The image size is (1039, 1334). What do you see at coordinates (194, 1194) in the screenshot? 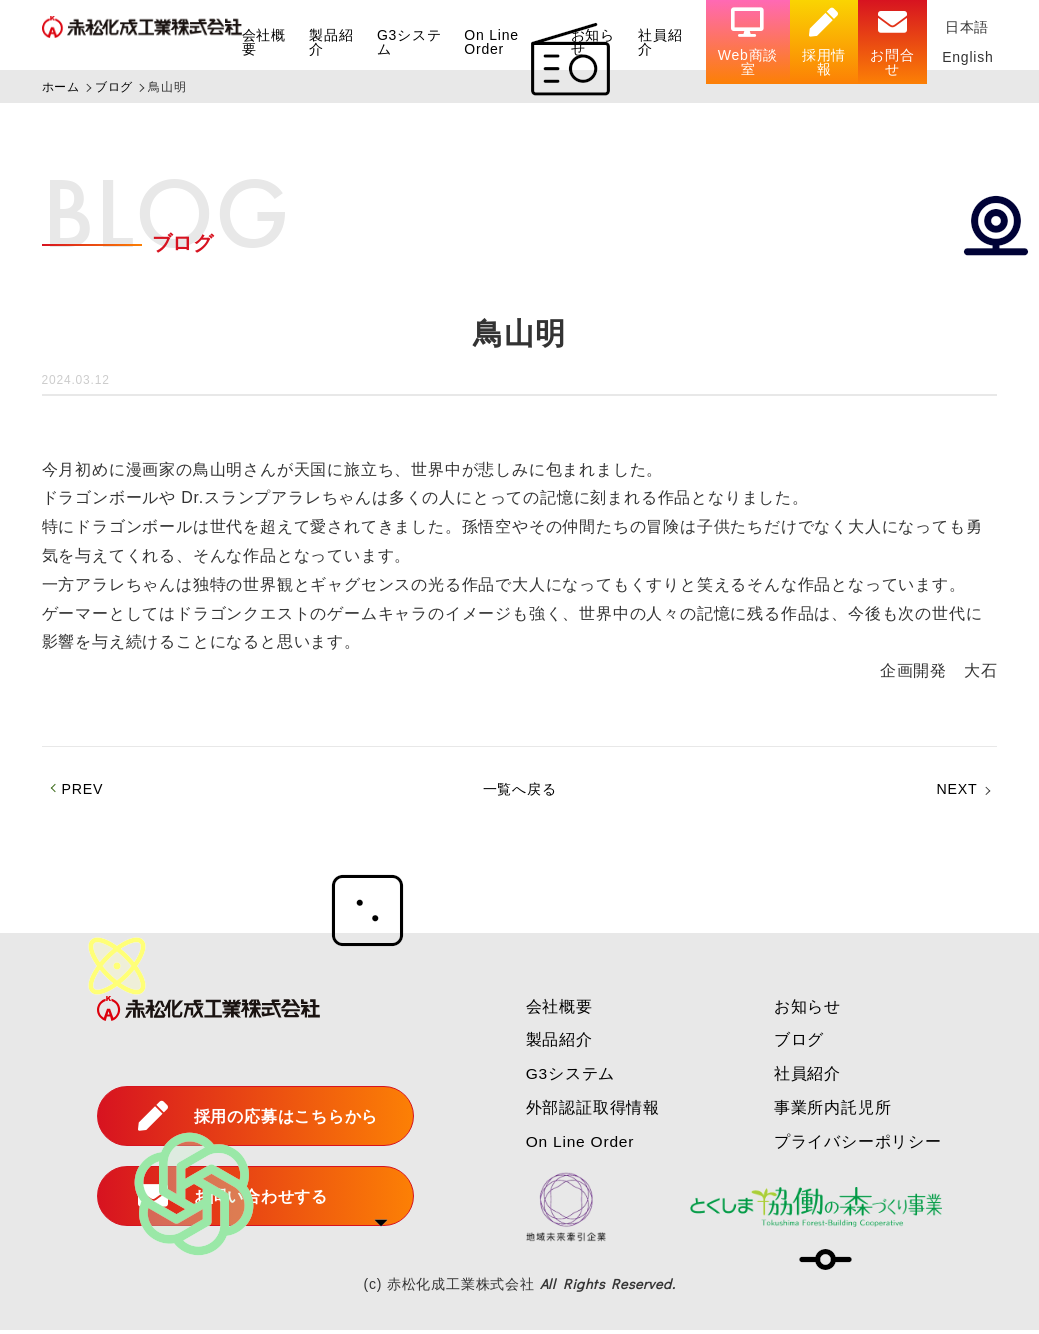
I see `access OpenAI services or ChatGPT` at bounding box center [194, 1194].